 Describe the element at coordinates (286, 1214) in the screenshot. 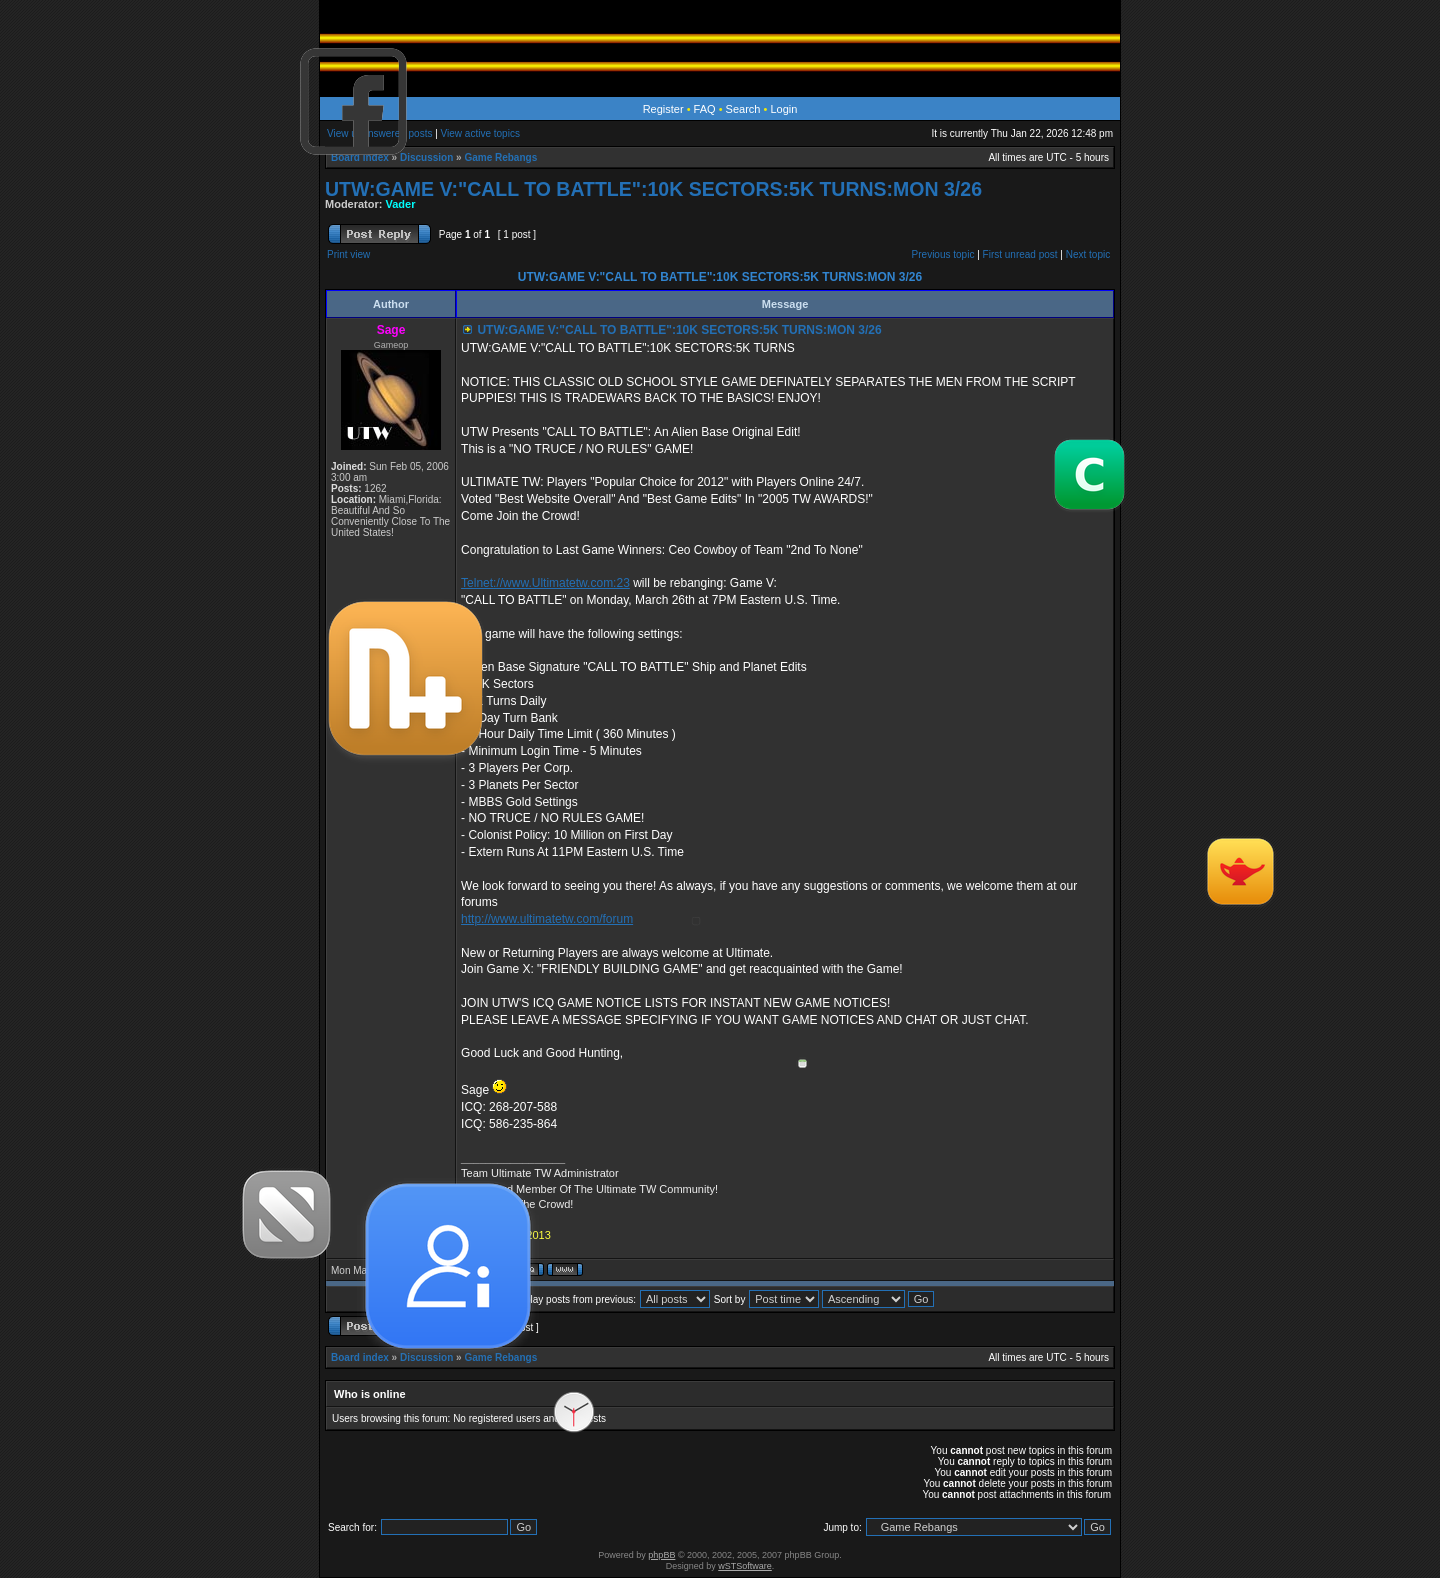

I see `open the apple news app` at that location.